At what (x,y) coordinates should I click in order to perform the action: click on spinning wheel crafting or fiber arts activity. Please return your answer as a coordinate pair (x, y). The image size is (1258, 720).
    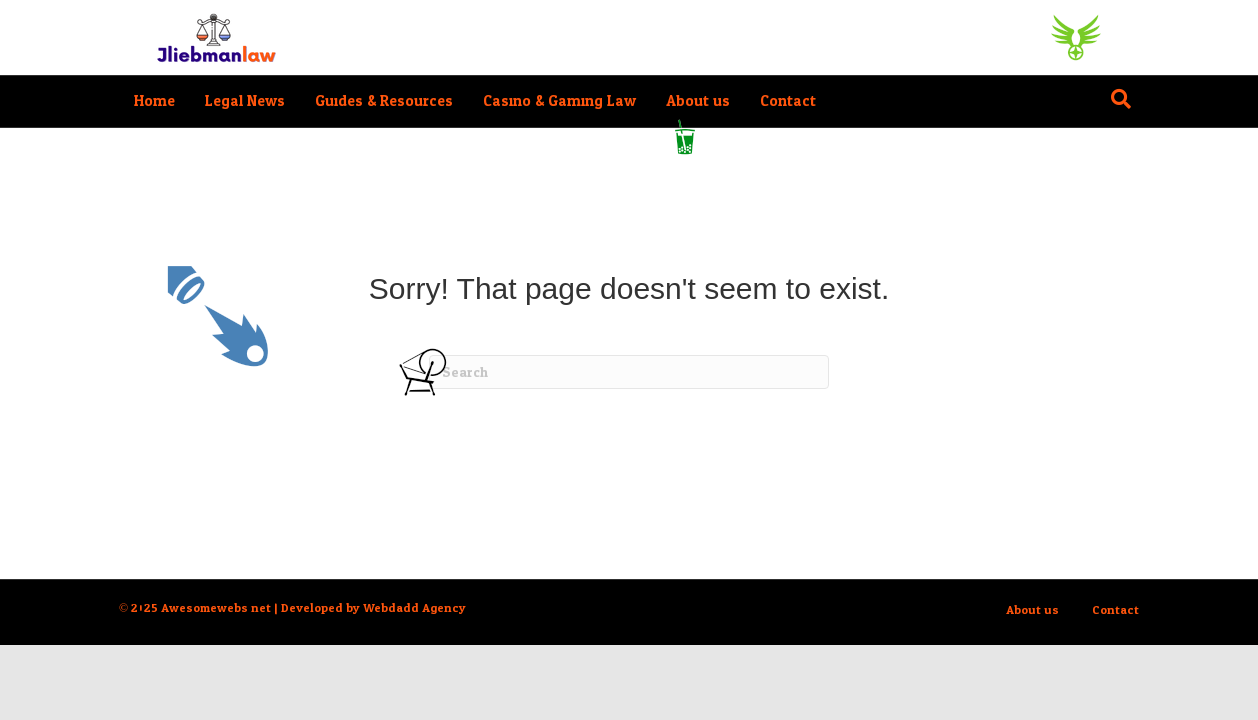
    Looking at the image, I should click on (422, 372).